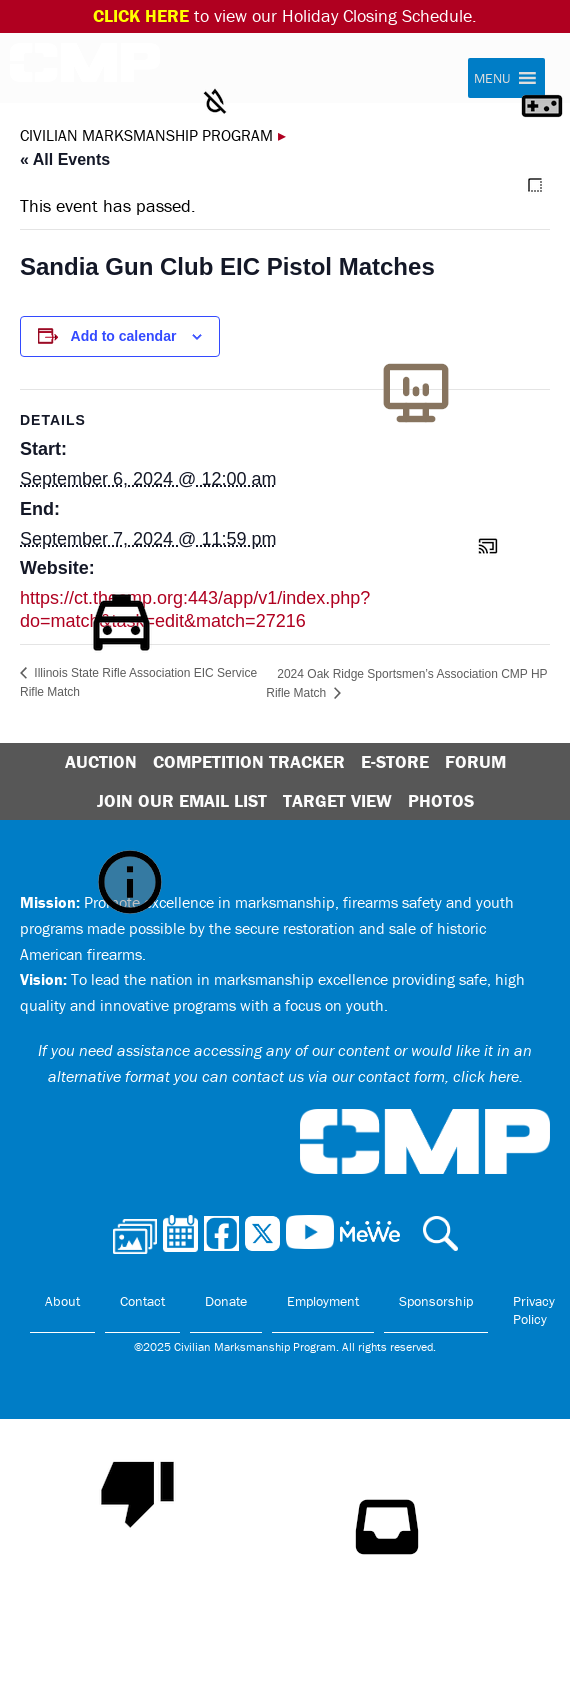 The image size is (570, 1693). Describe the element at coordinates (215, 101) in the screenshot. I see `reset or clear text color formatting` at that location.